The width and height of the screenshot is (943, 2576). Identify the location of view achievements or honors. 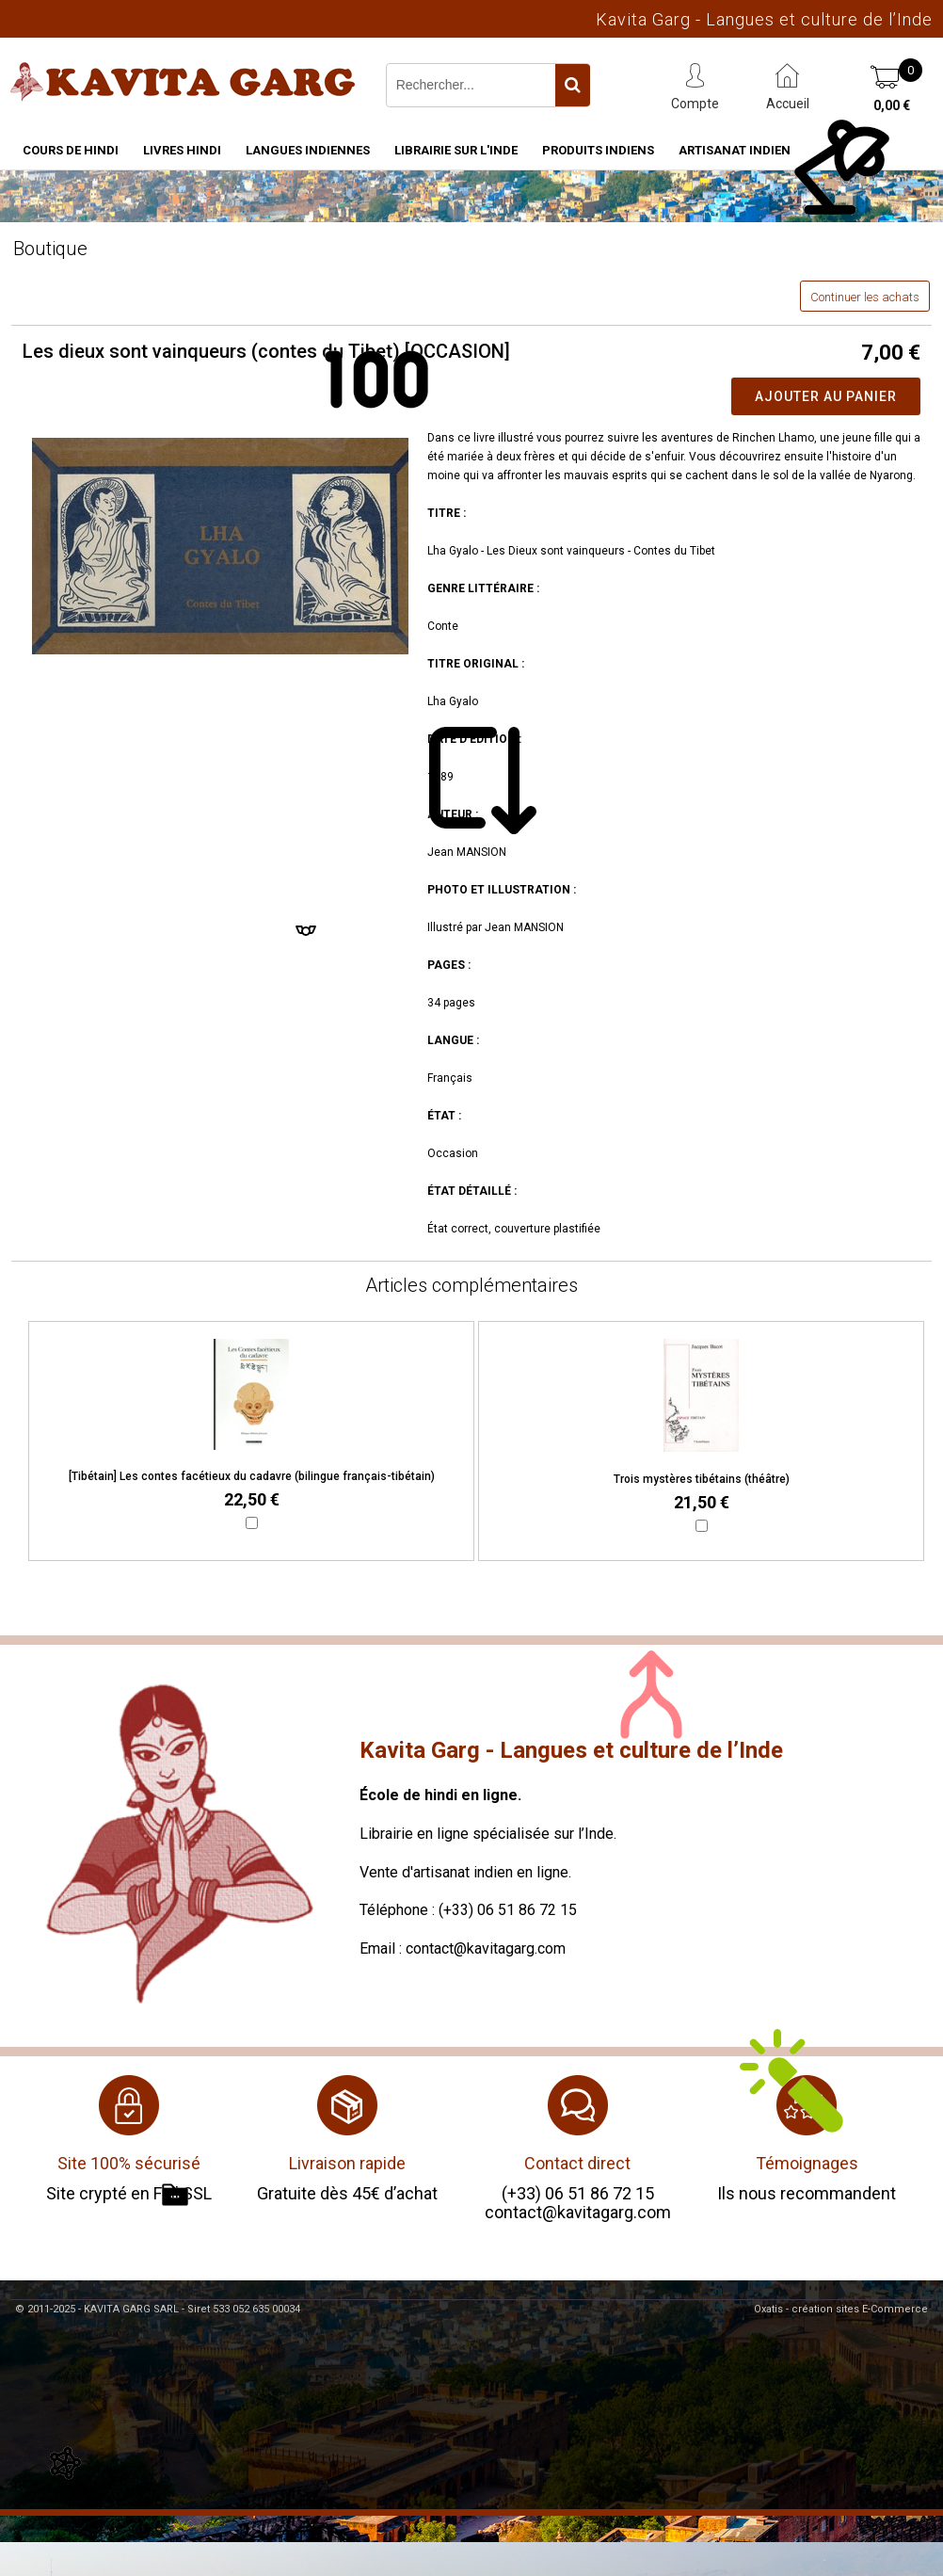
(306, 930).